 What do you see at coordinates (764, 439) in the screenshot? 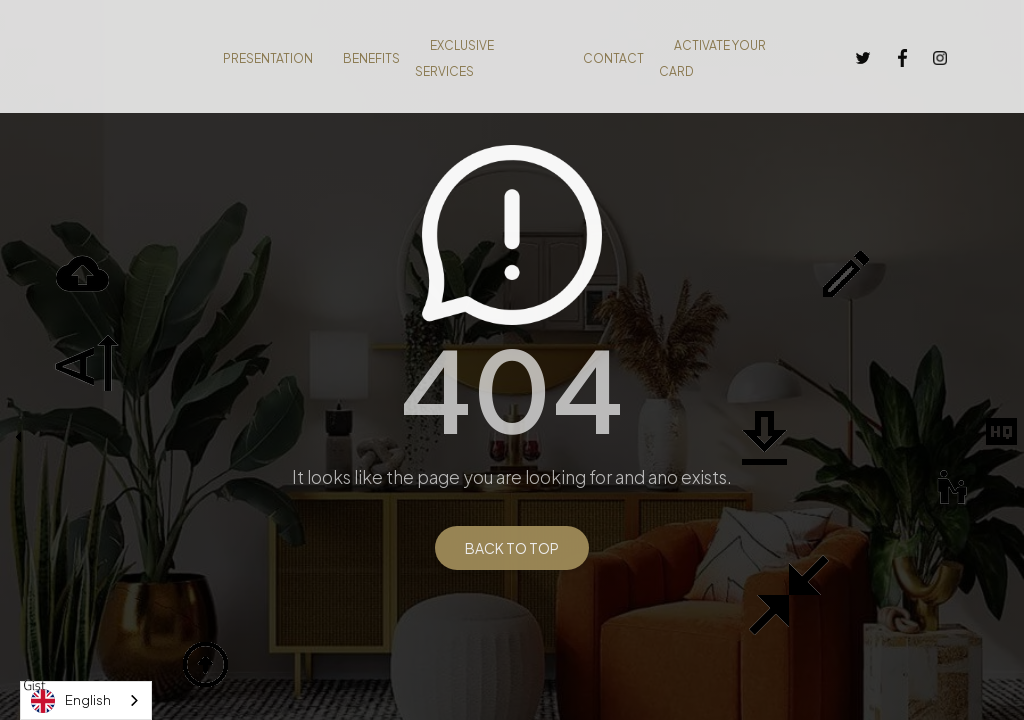
I see `download a file or content` at bounding box center [764, 439].